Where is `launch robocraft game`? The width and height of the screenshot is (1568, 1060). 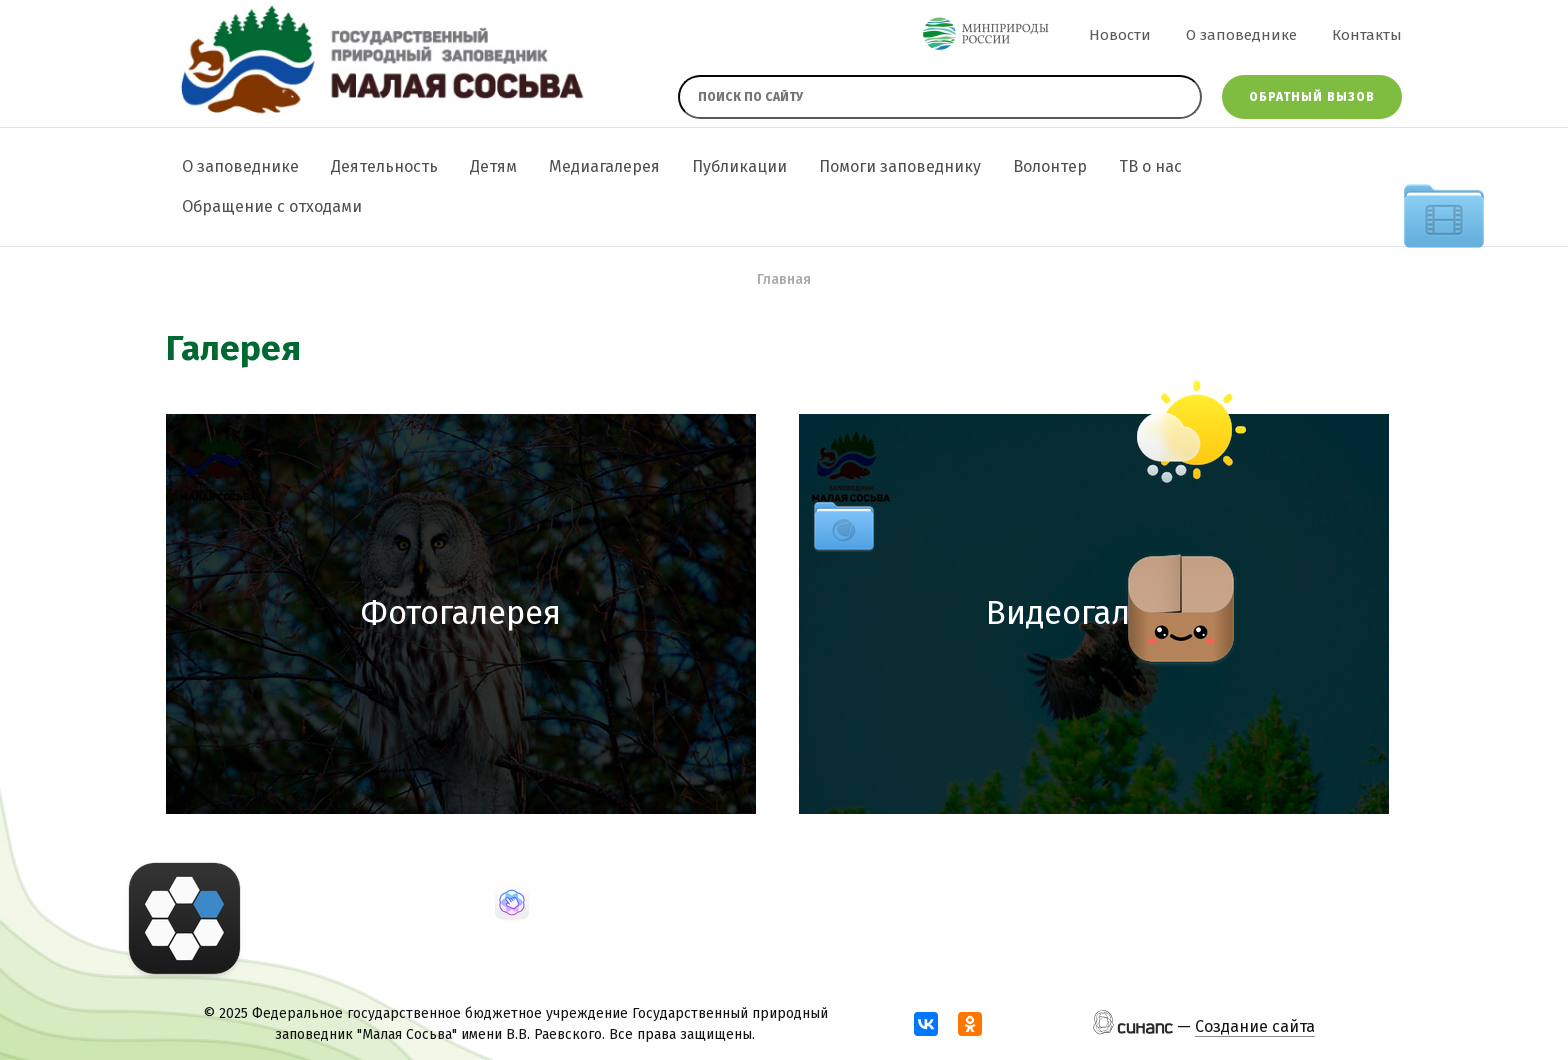
launch robocraft game is located at coordinates (184, 918).